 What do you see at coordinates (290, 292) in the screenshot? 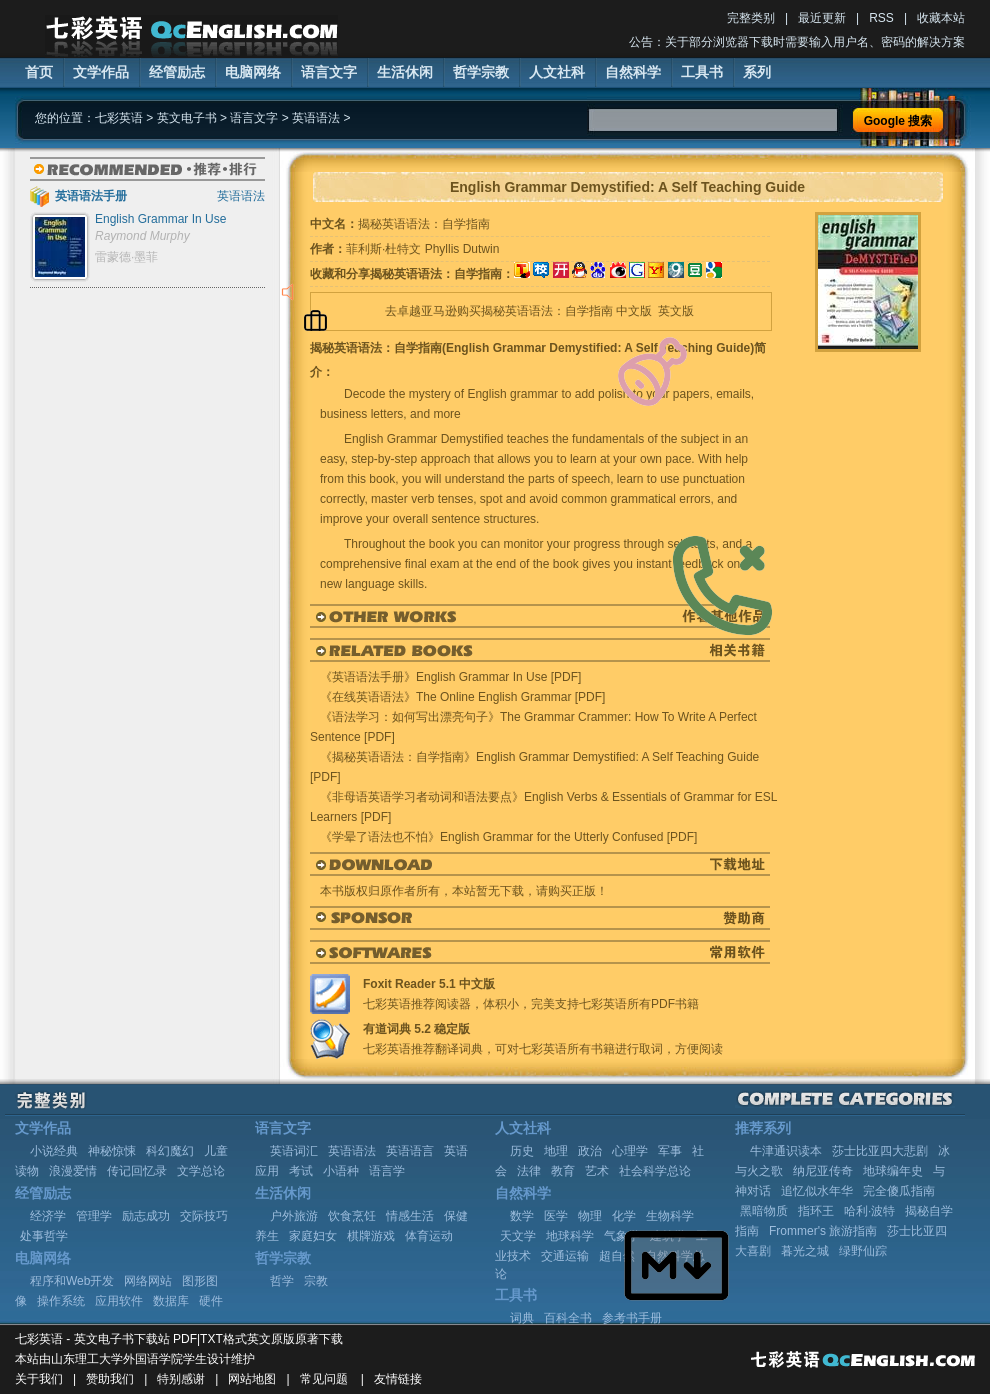
I see `speaker with no audio output` at bounding box center [290, 292].